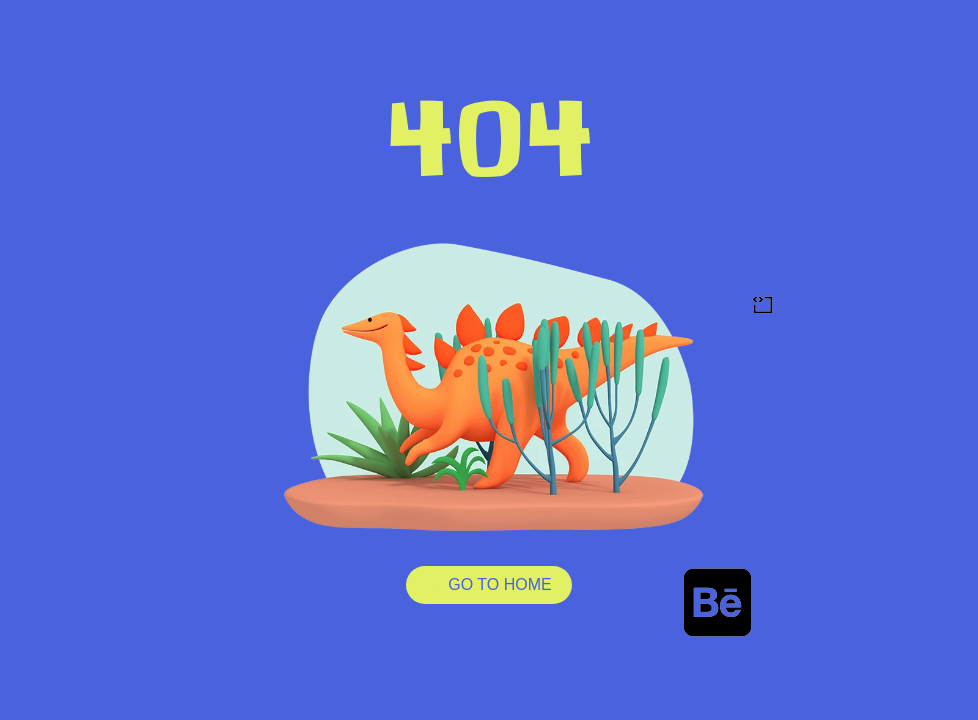  What do you see at coordinates (763, 305) in the screenshot?
I see `insert a code block into the editor` at bounding box center [763, 305].